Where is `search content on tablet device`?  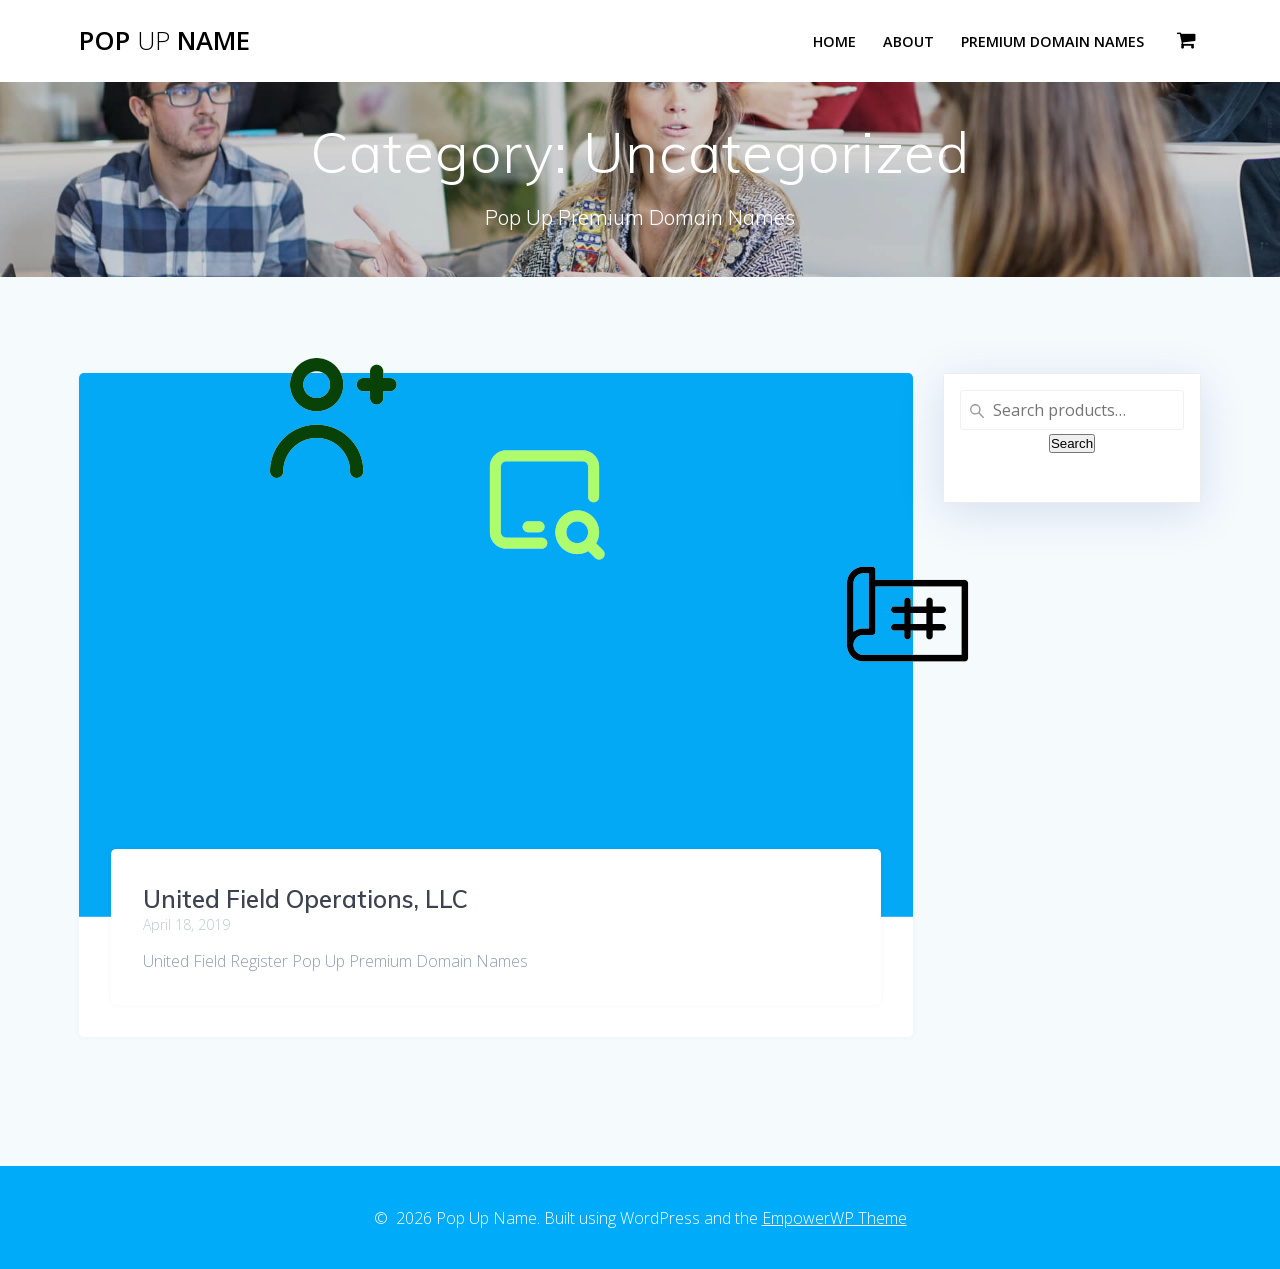
search content on tablet device is located at coordinates (544, 499).